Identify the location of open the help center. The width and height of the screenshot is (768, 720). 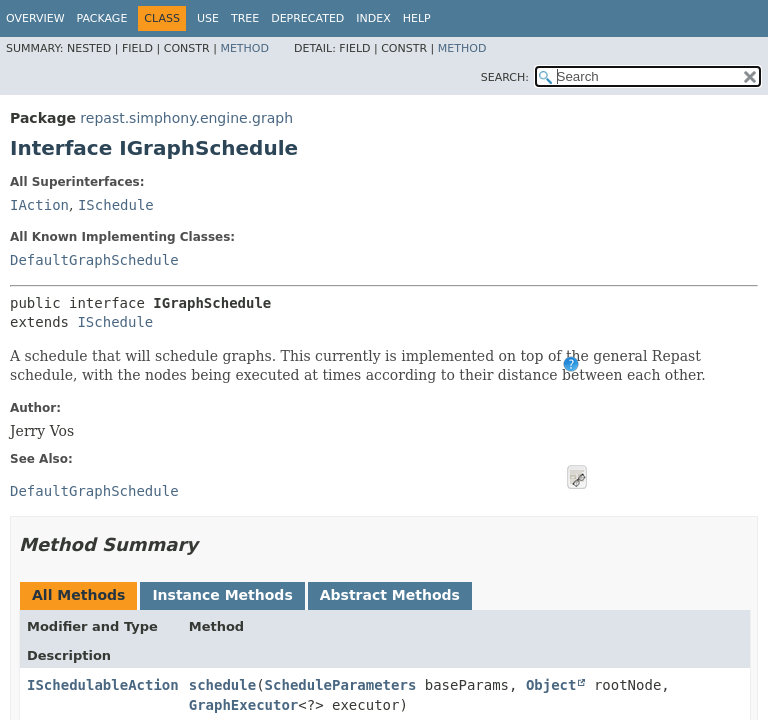
(571, 364).